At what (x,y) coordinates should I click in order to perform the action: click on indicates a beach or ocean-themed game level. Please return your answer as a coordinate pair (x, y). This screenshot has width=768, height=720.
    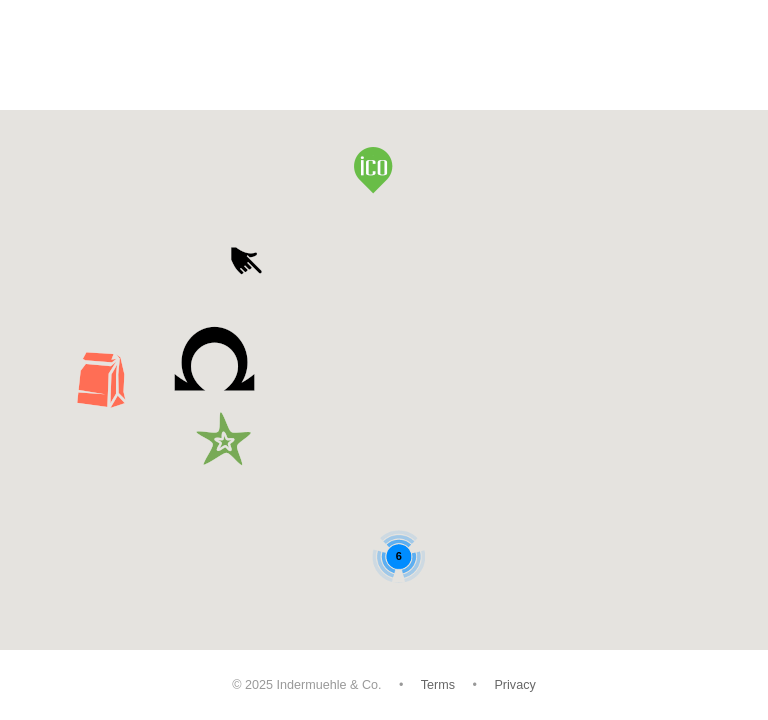
    Looking at the image, I should click on (223, 438).